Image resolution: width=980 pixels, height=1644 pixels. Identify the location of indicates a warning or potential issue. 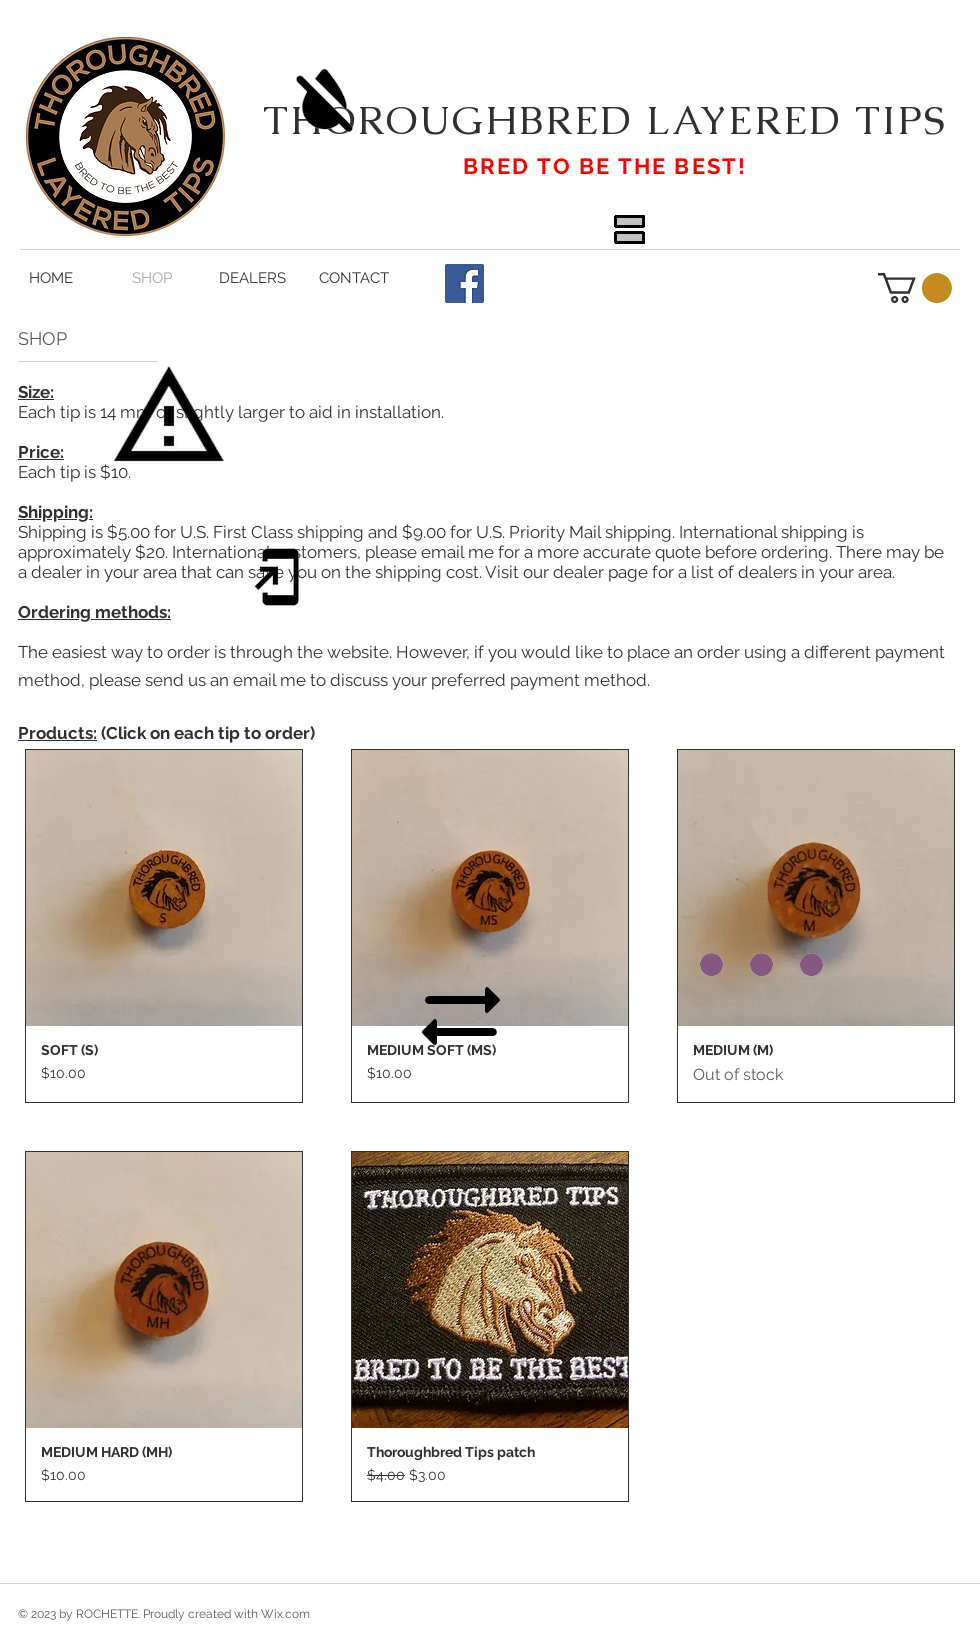
(169, 416).